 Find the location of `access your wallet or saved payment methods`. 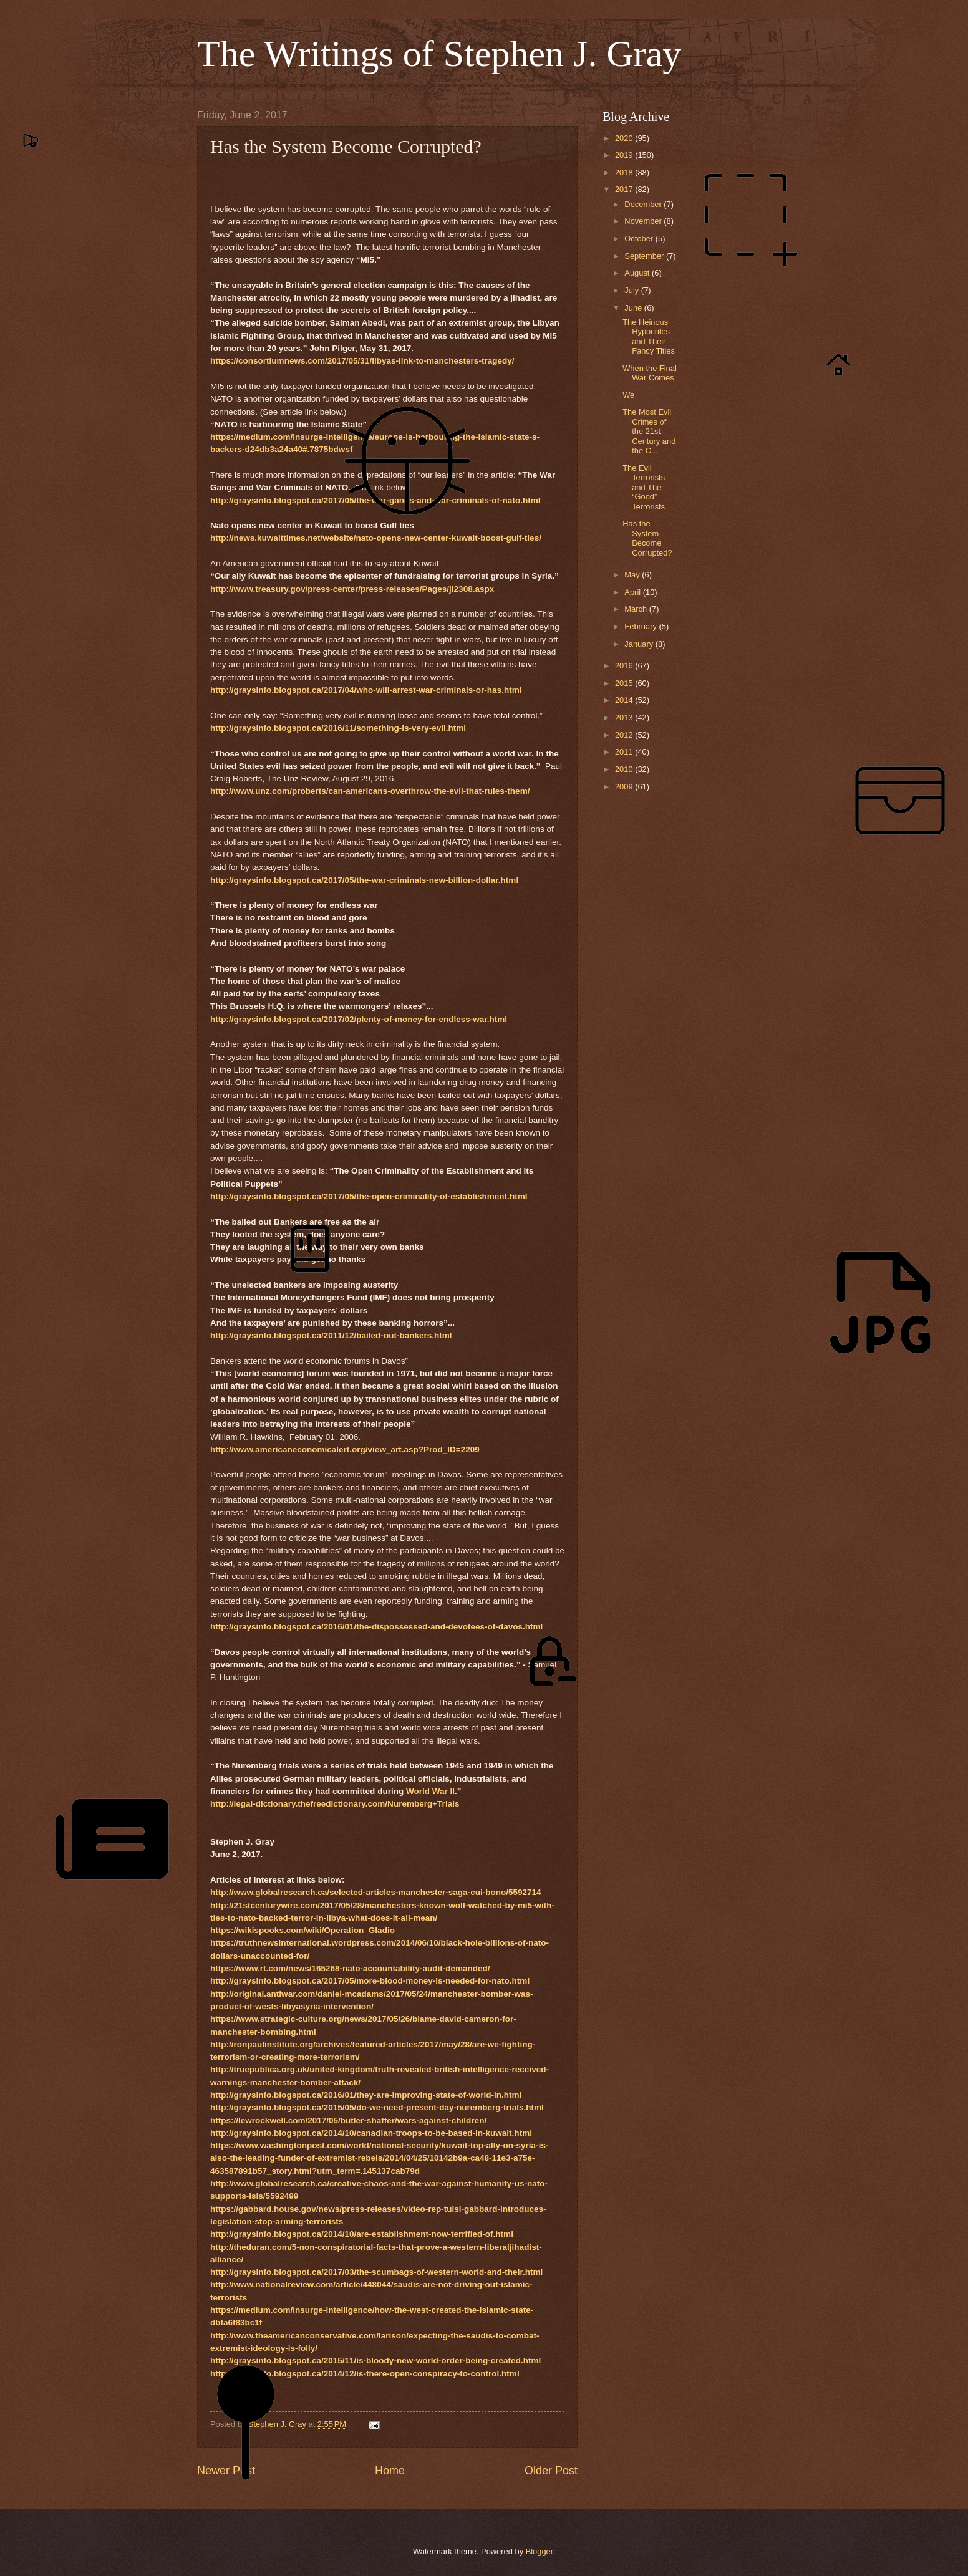

access your wallet or saved payment methods is located at coordinates (900, 801).